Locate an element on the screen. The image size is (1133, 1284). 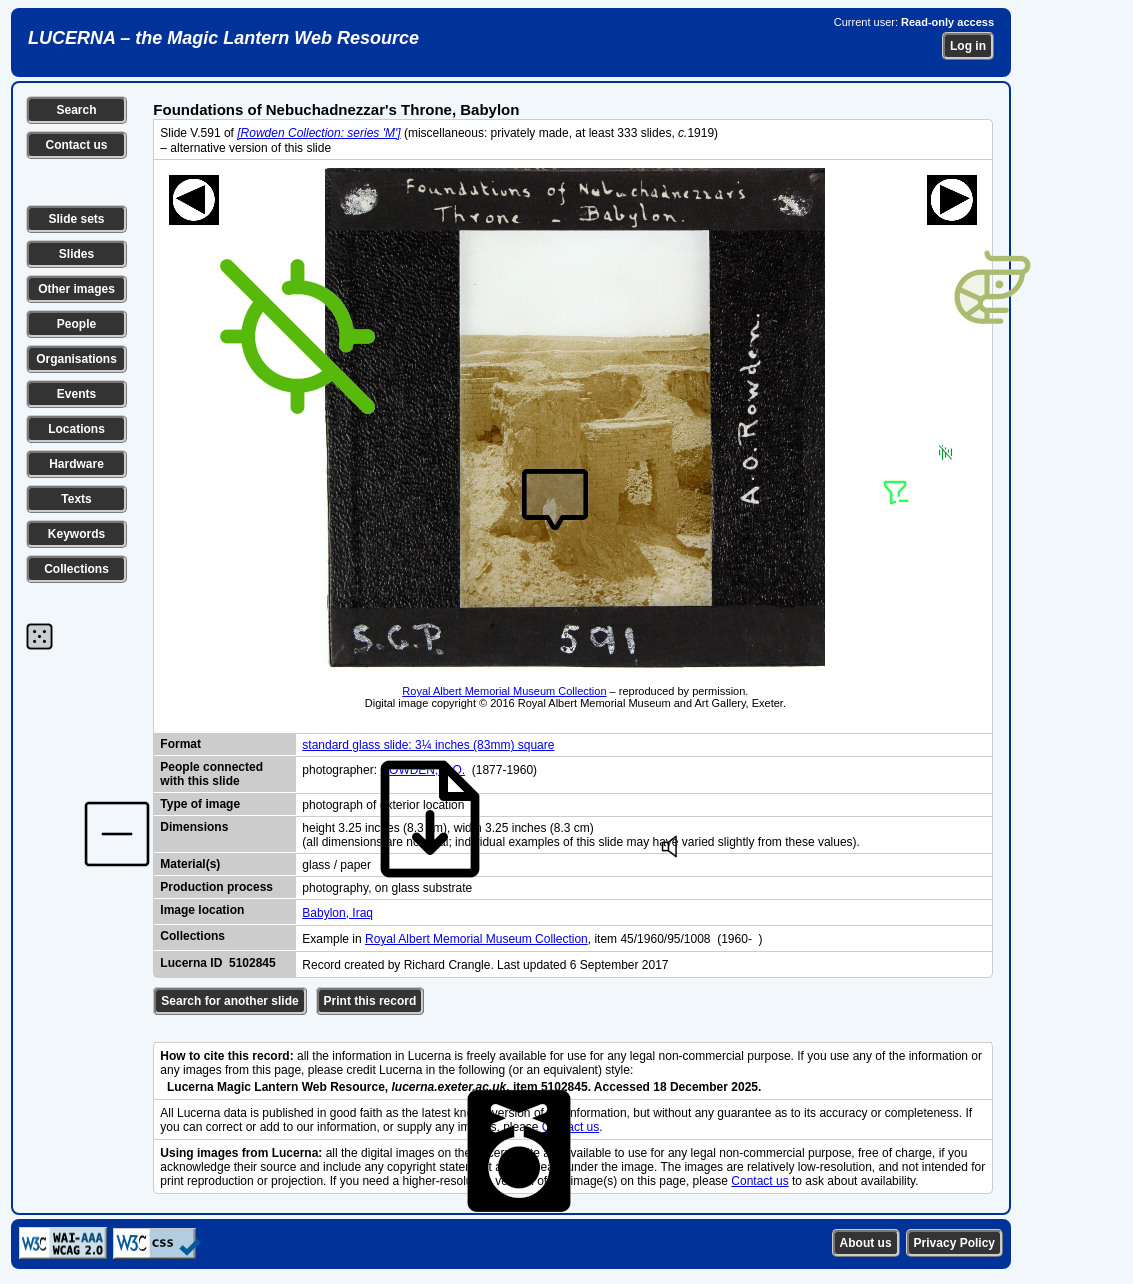
indicates seafood or shellfish menu category is located at coordinates (992, 288).